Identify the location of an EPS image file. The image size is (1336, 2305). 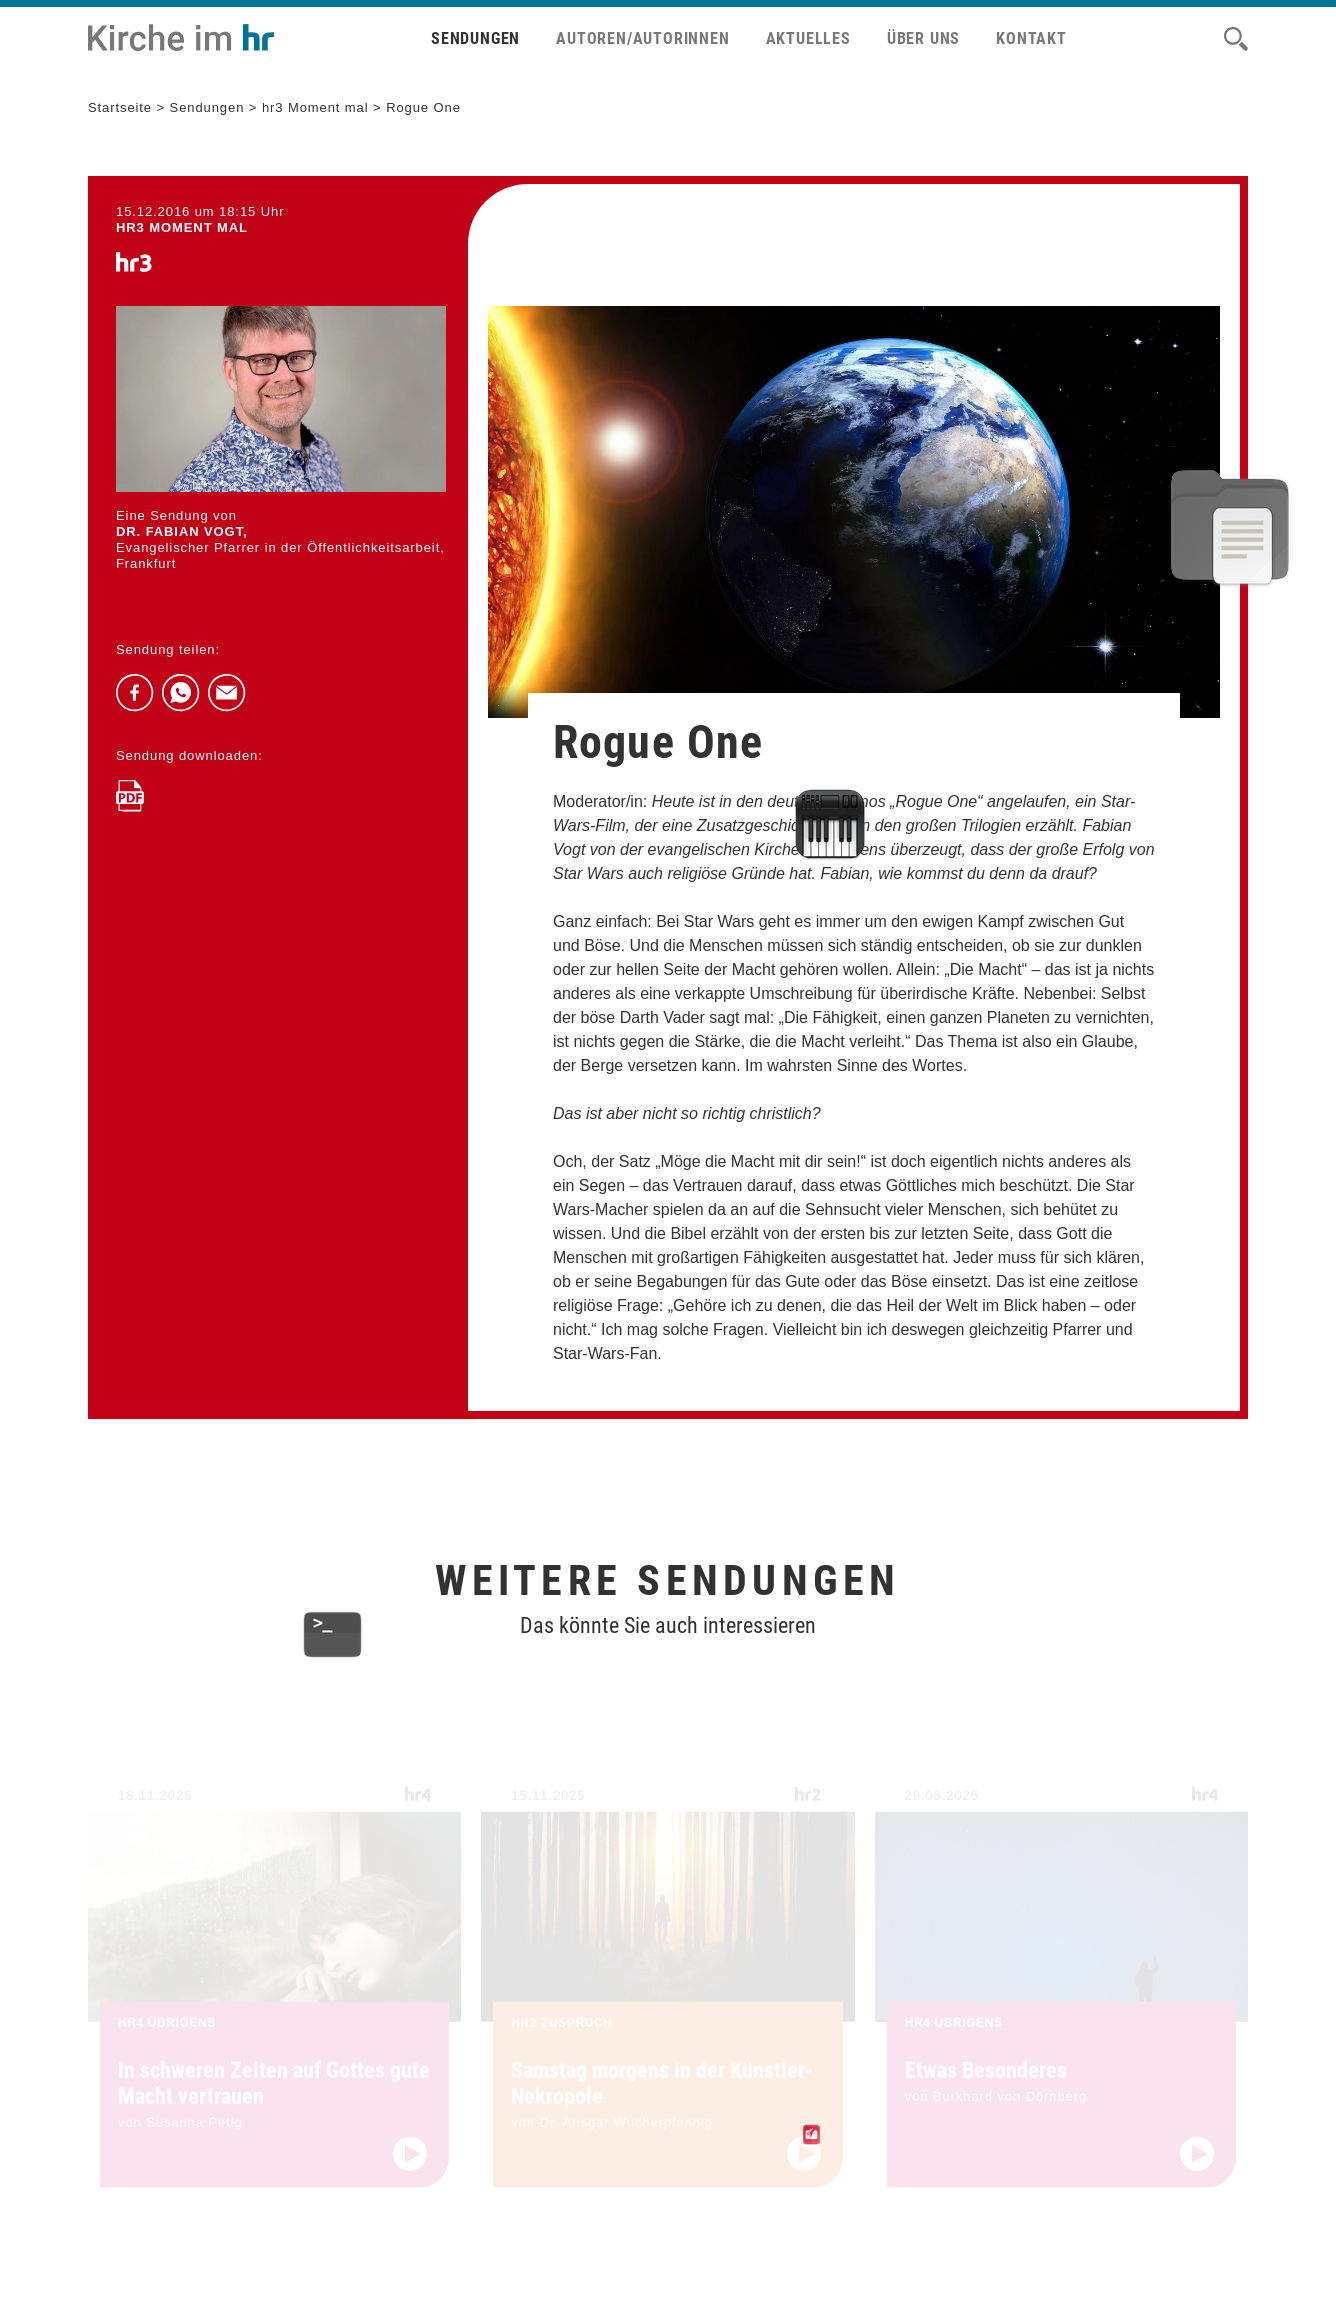
(811, 2134).